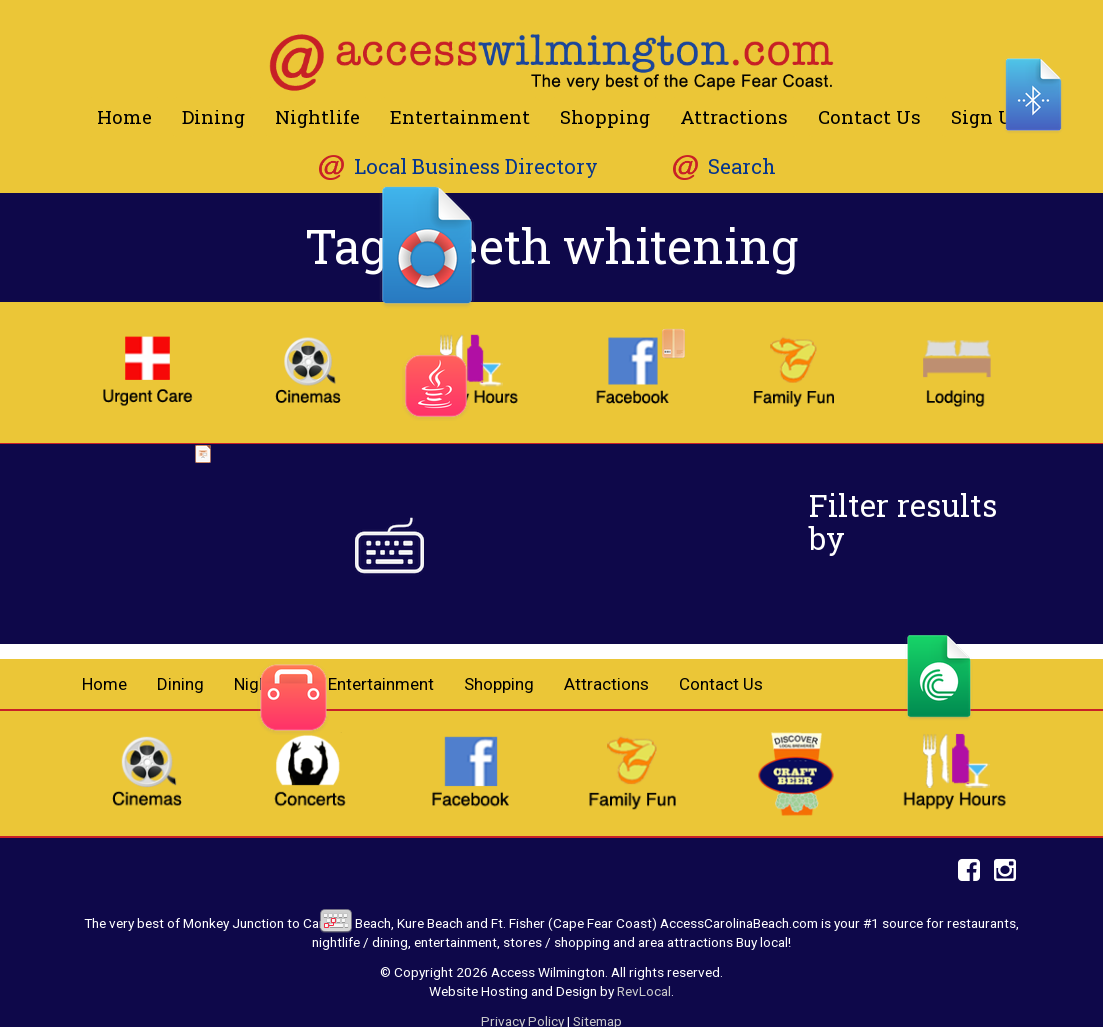  Describe the element at coordinates (673, 343) in the screenshot. I see `compressed or archived file type` at that location.